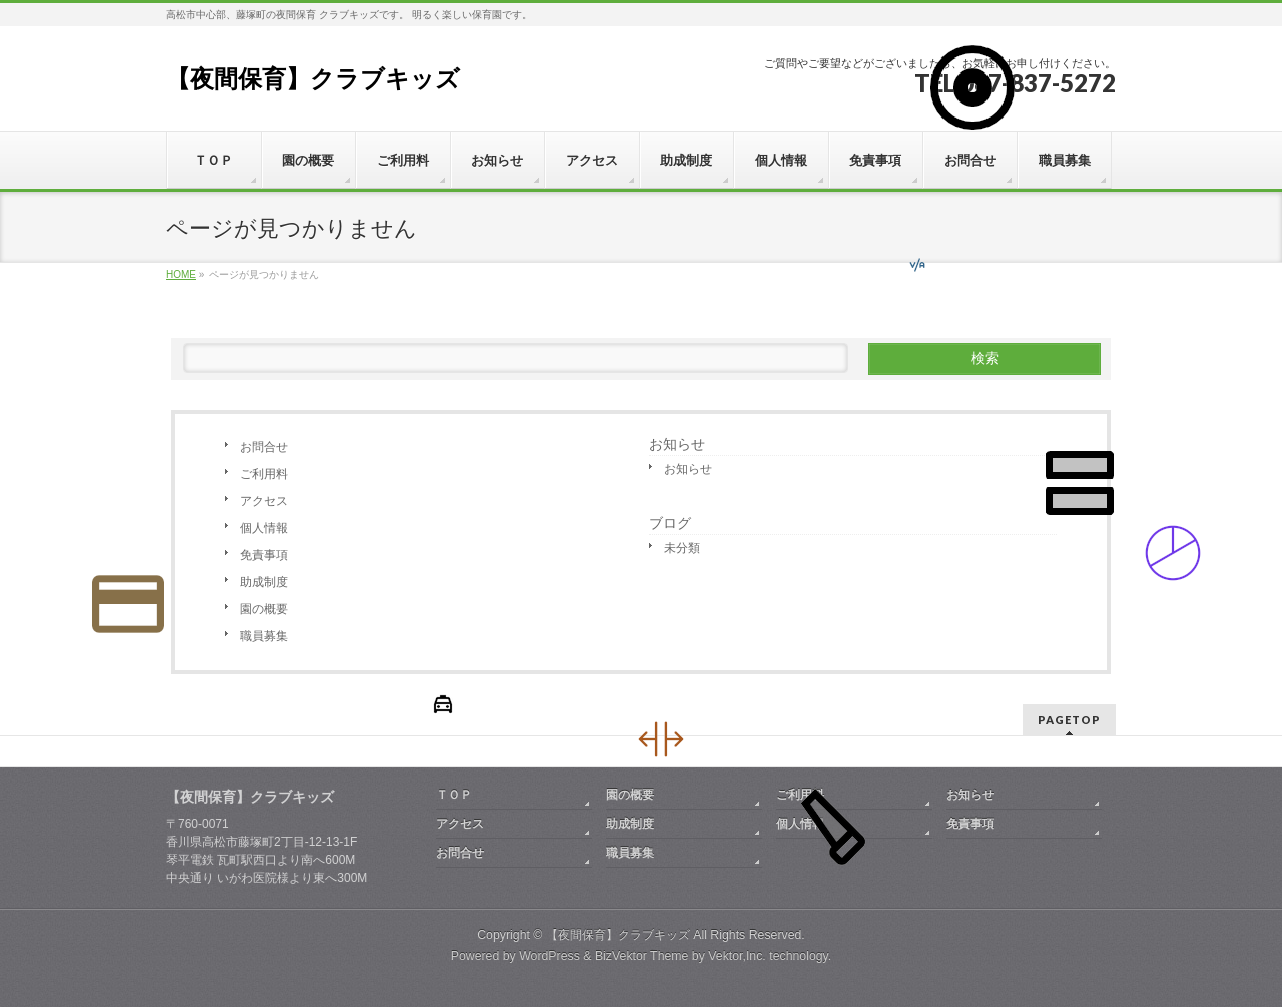 The height and width of the screenshot is (1007, 1282). What do you see at coordinates (1173, 553) in the screenshot?
I see `view analytics or statistics breakdown` at bounding box center [1173, 553].